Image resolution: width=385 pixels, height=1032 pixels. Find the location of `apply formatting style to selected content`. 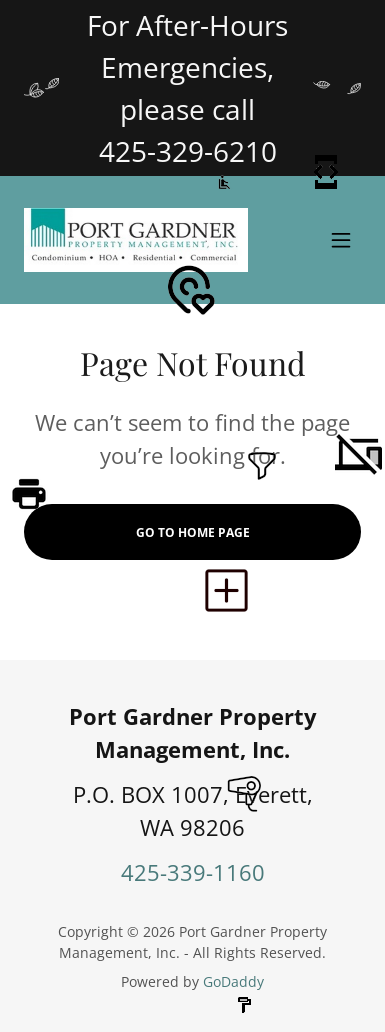

apply formatting style to selected content is located at coordinates (244, 1005).